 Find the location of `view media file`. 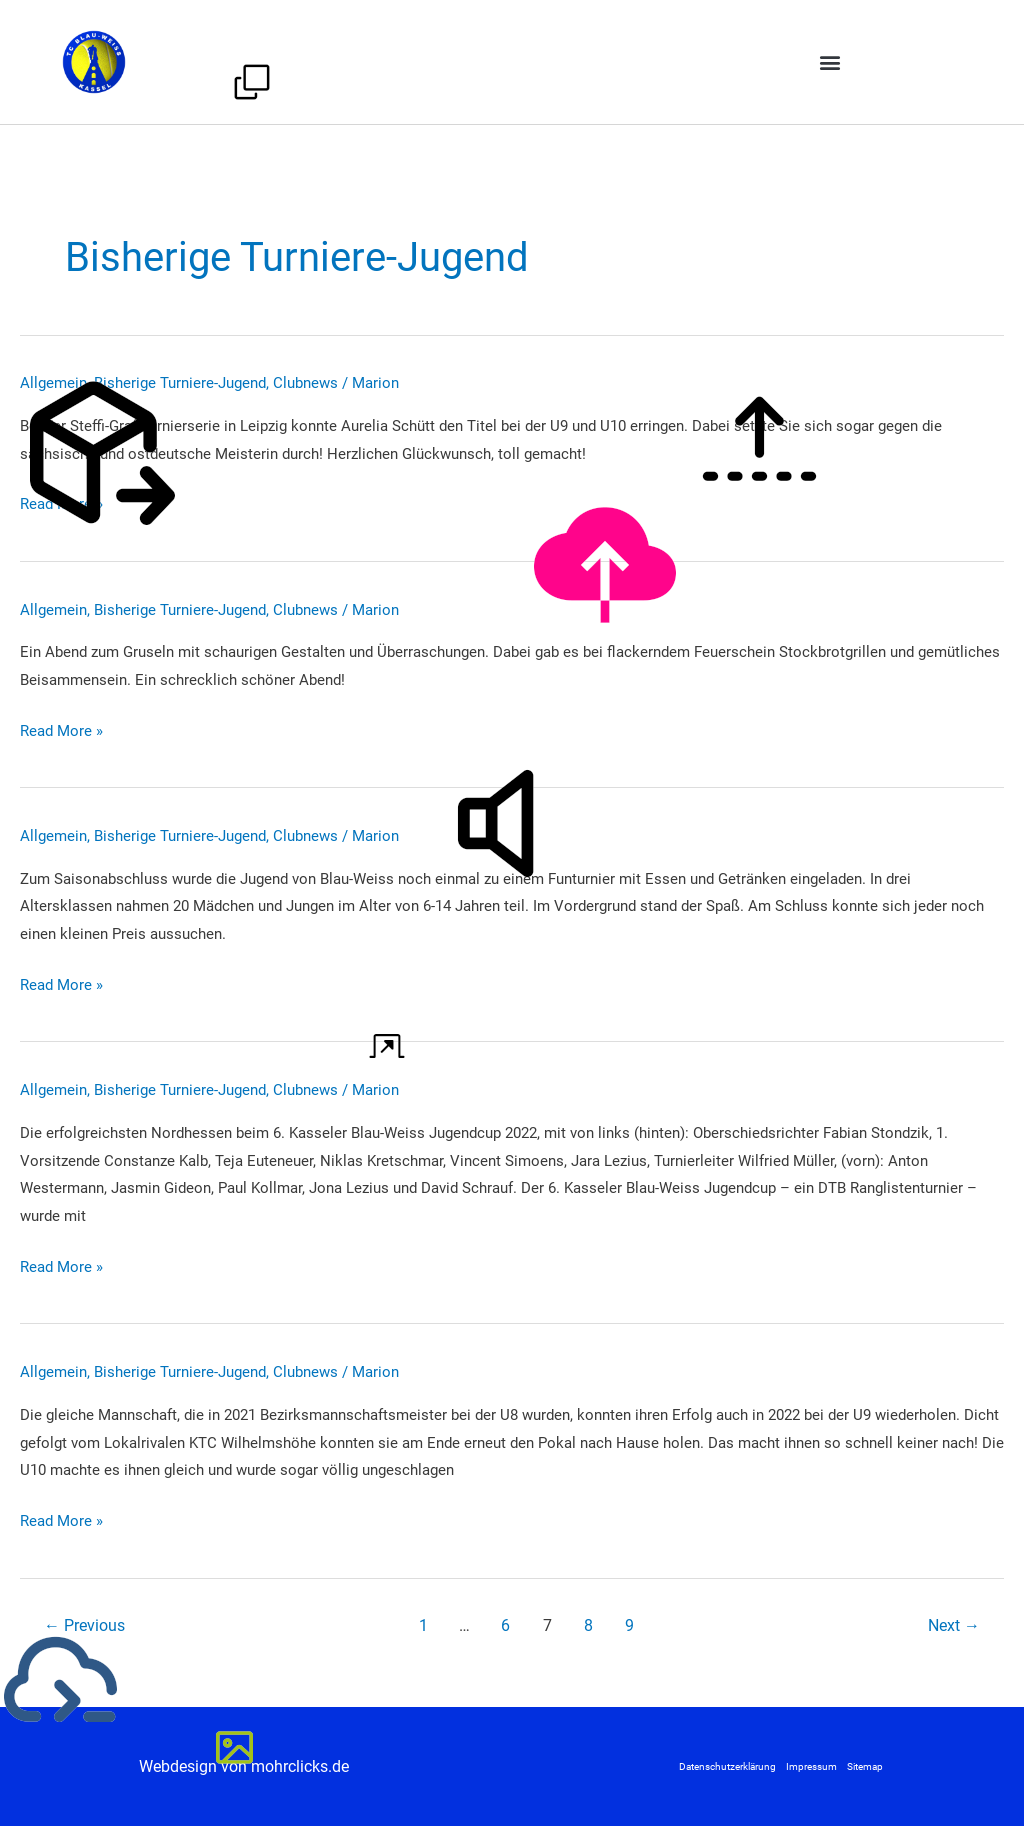

view media file is located at coordinates (234, 1747).